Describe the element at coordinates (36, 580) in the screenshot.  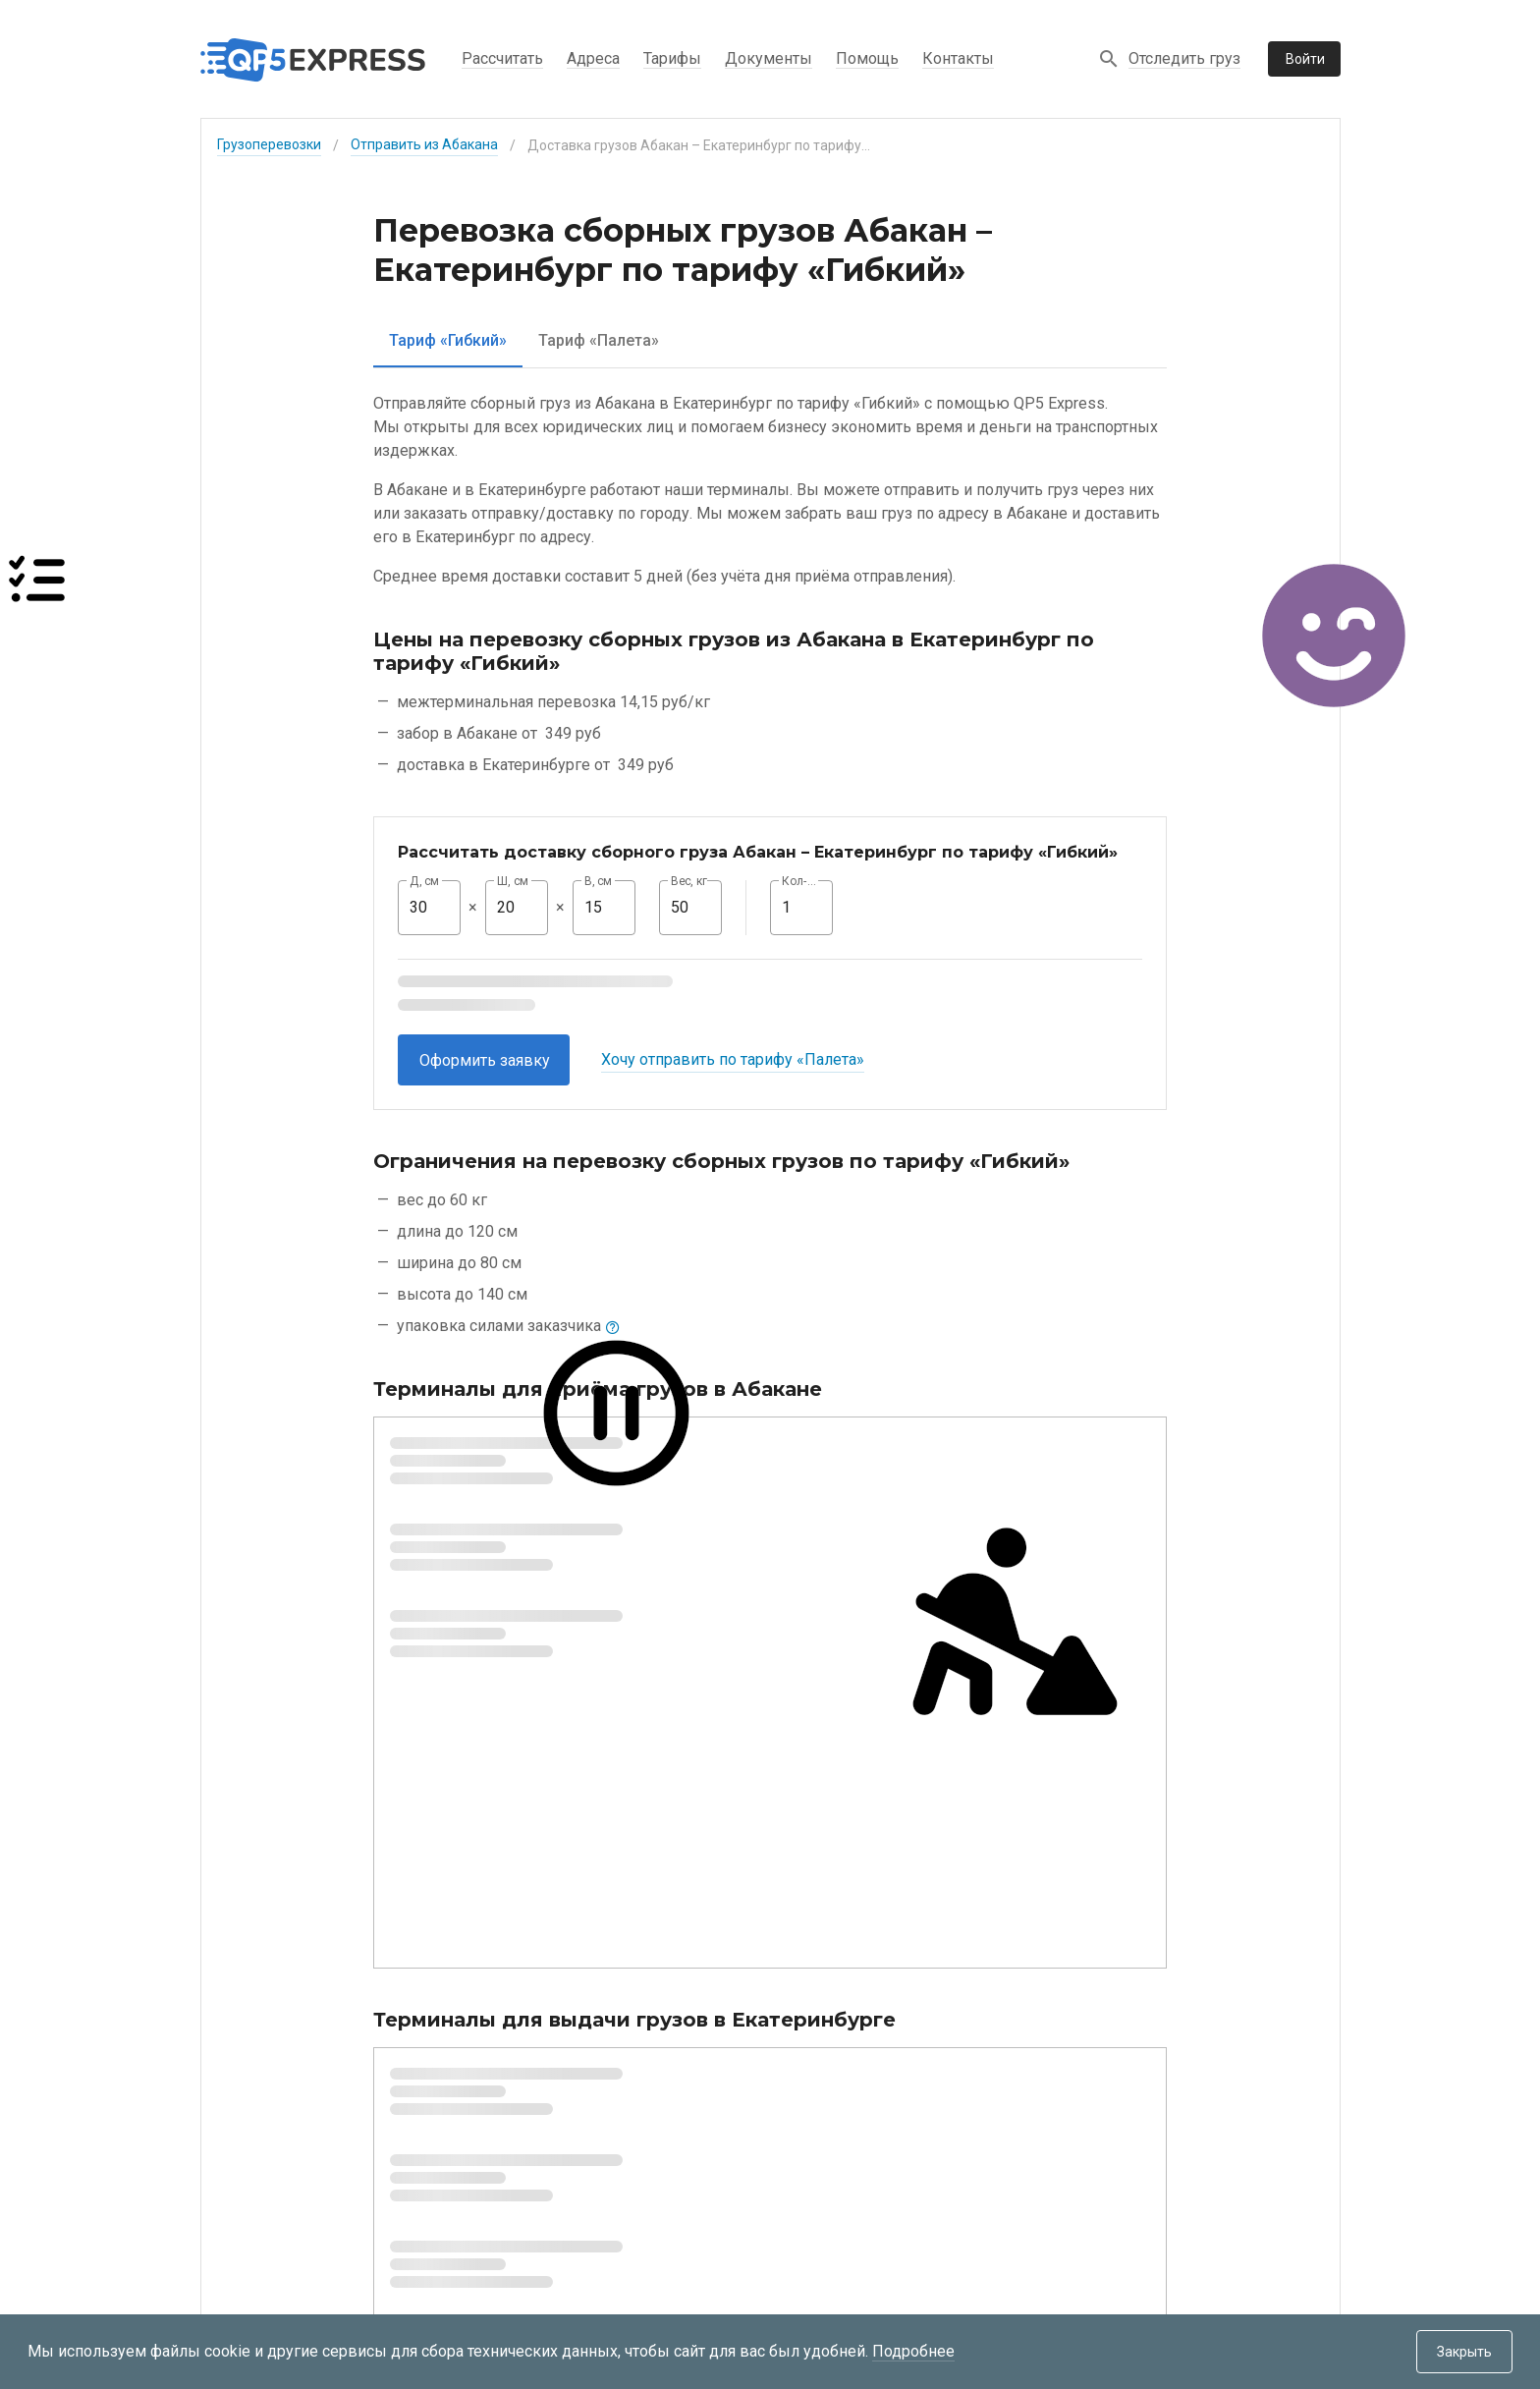
I see `view your task checklist` at that location.